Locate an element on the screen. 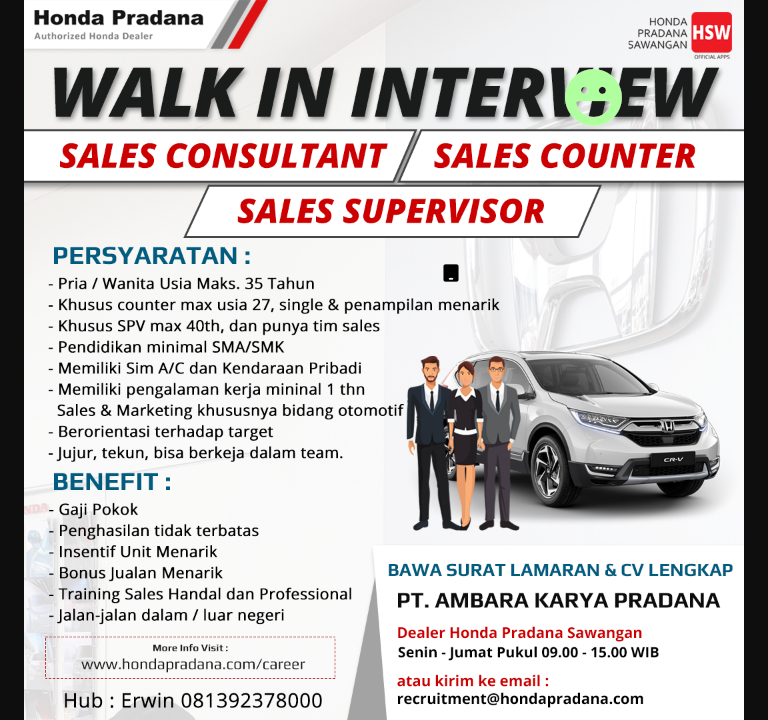 This screenshot has width=768, height=720. switch to tablet view is located at coordinates (451, 273).